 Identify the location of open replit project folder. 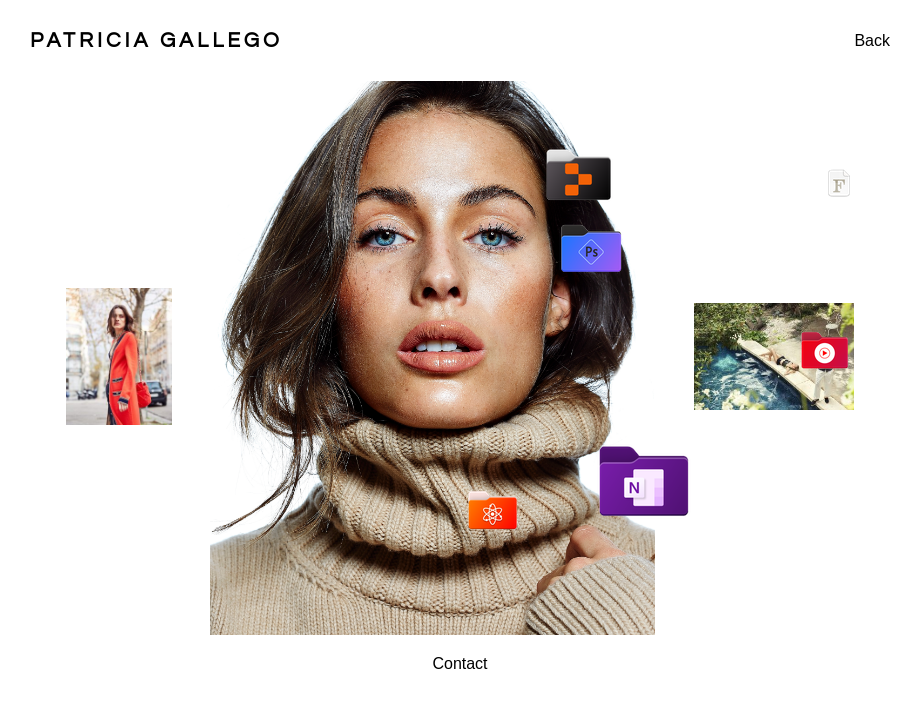
(578, 176).